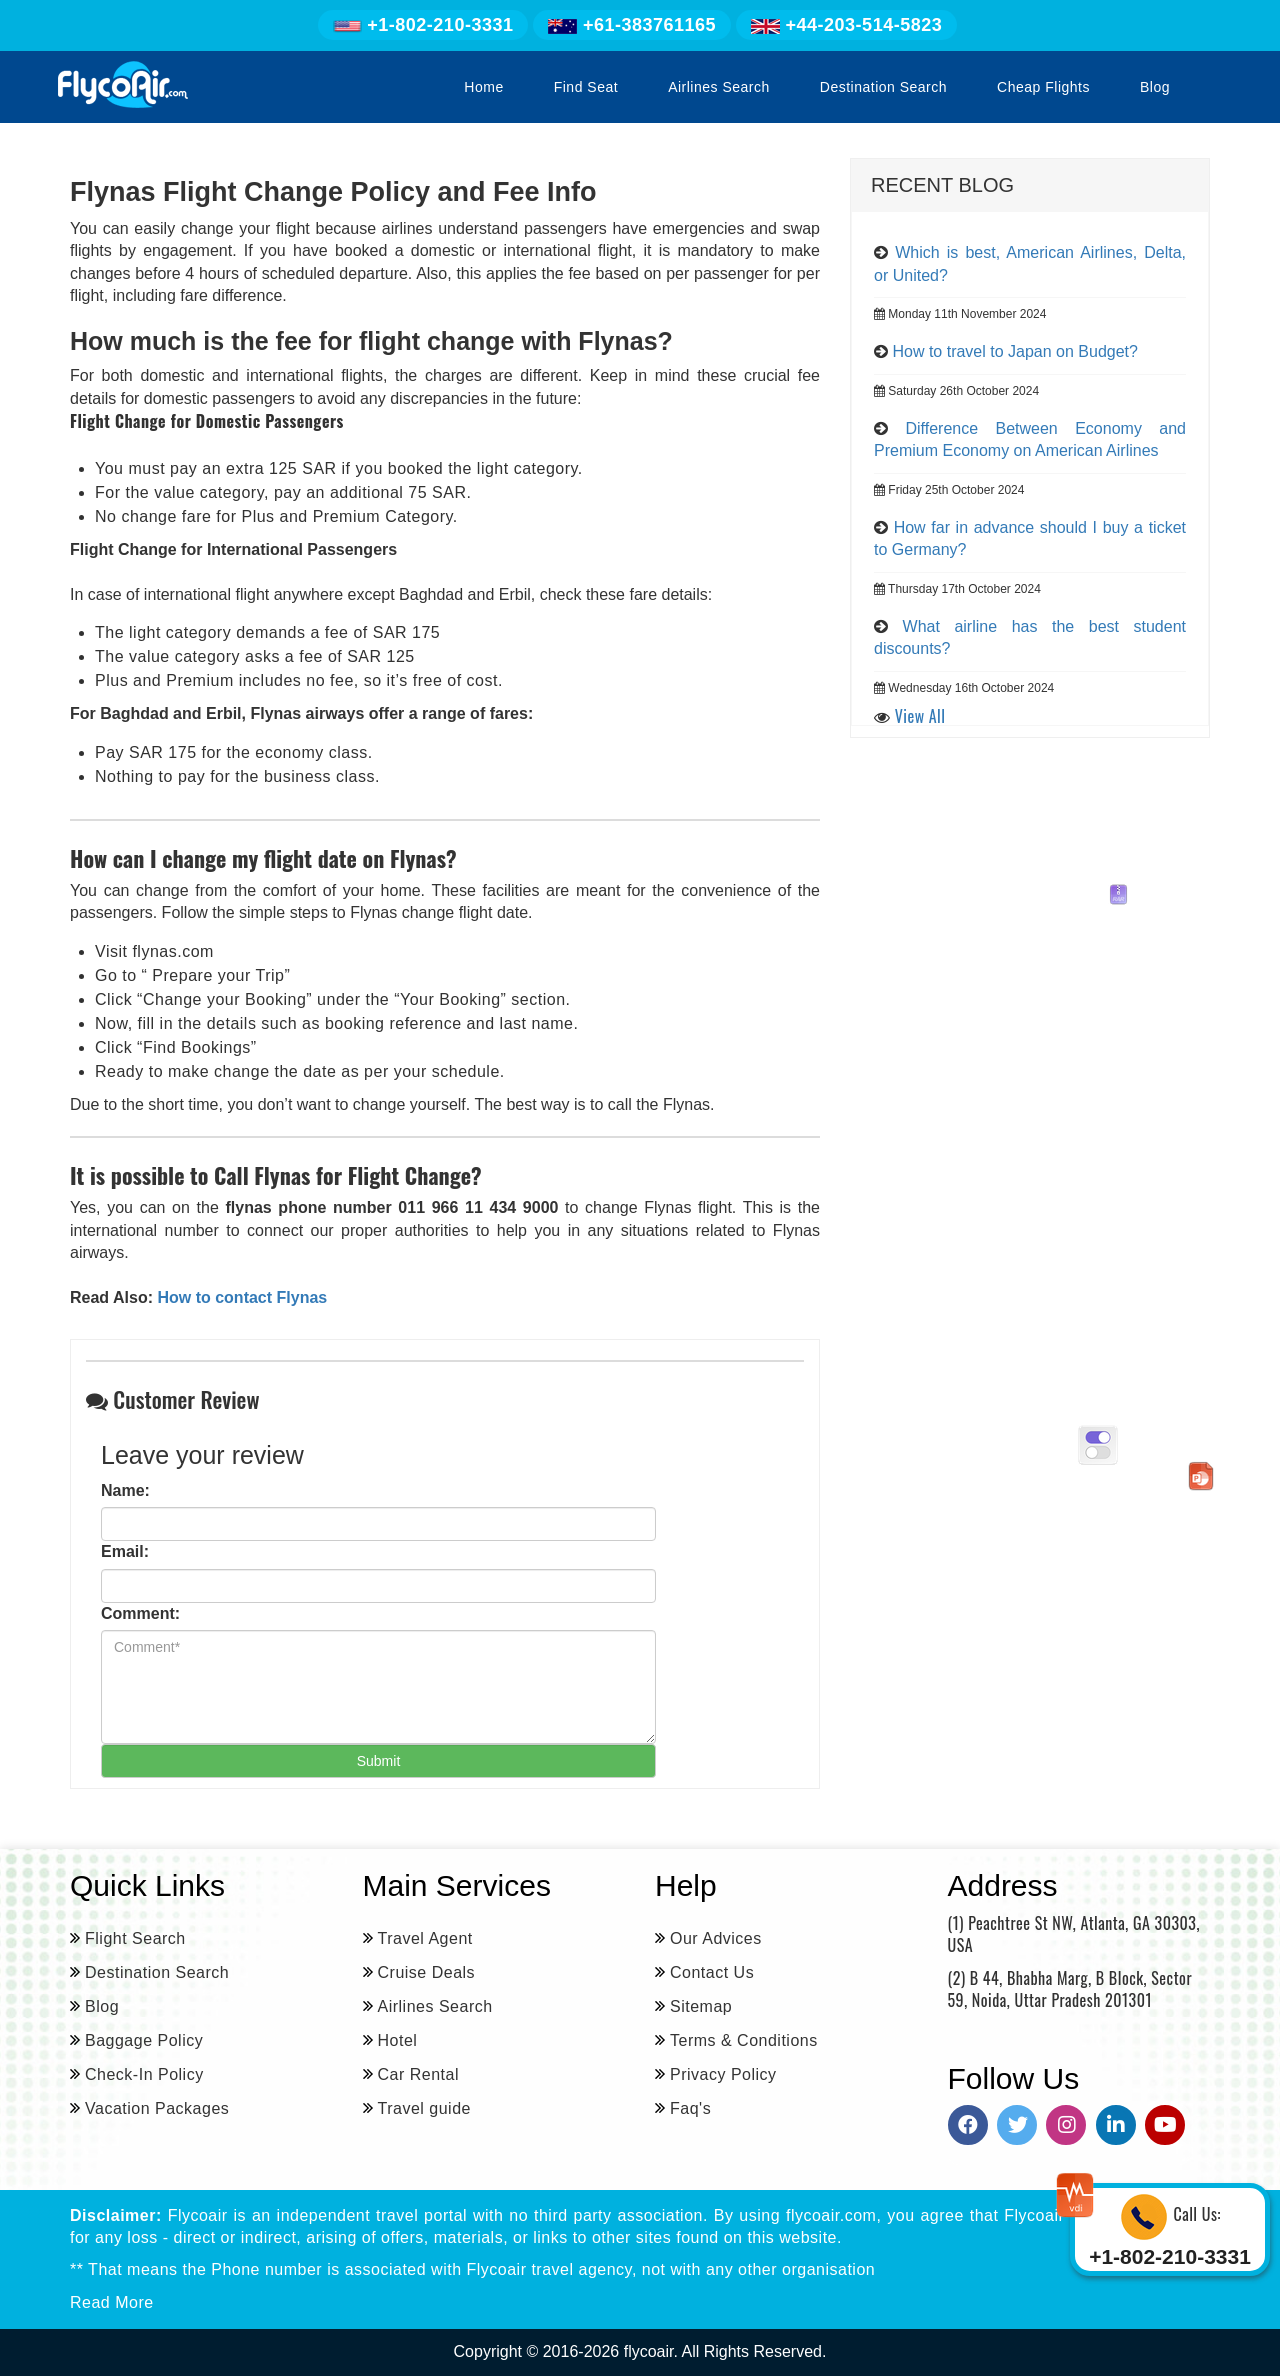  I want to click on virtualbox virtual disk image file, so click(1075, 2195).